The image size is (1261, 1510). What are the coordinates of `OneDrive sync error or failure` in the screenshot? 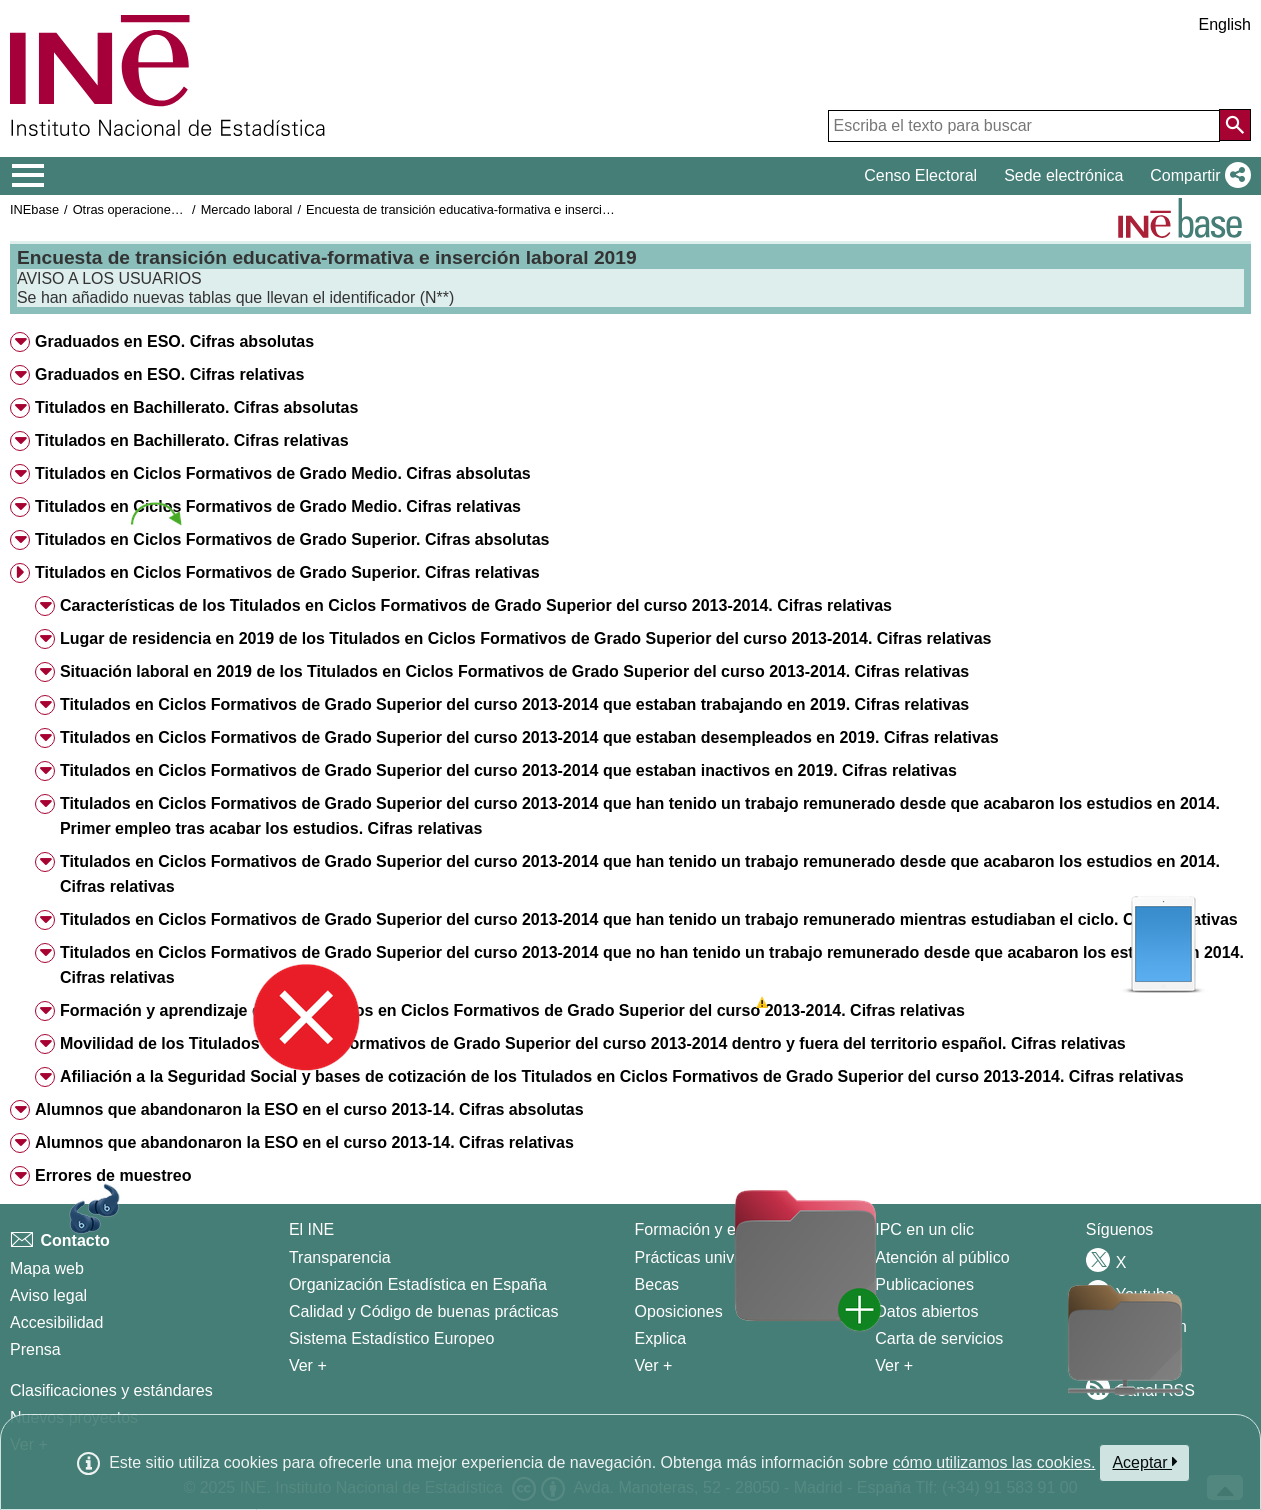 It's located at (306, 1017).